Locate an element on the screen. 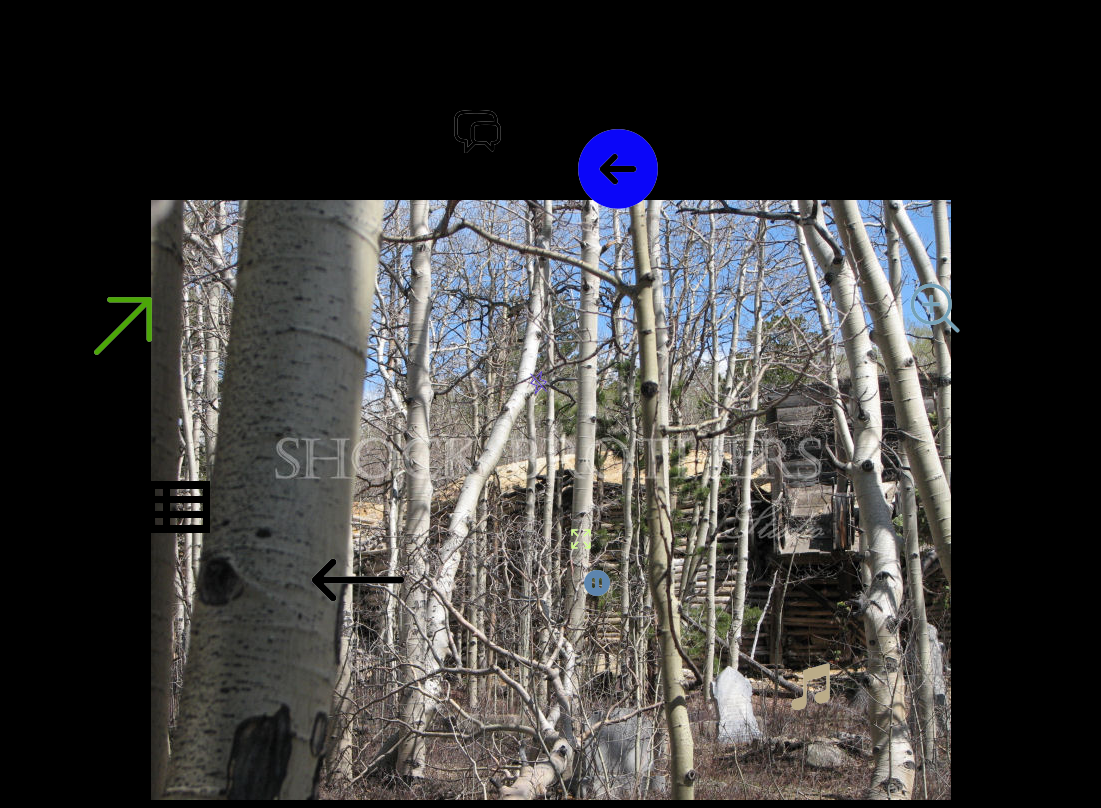 The image size is (1101, 808). open link in new tab or window is located at coordinates (123, 326).